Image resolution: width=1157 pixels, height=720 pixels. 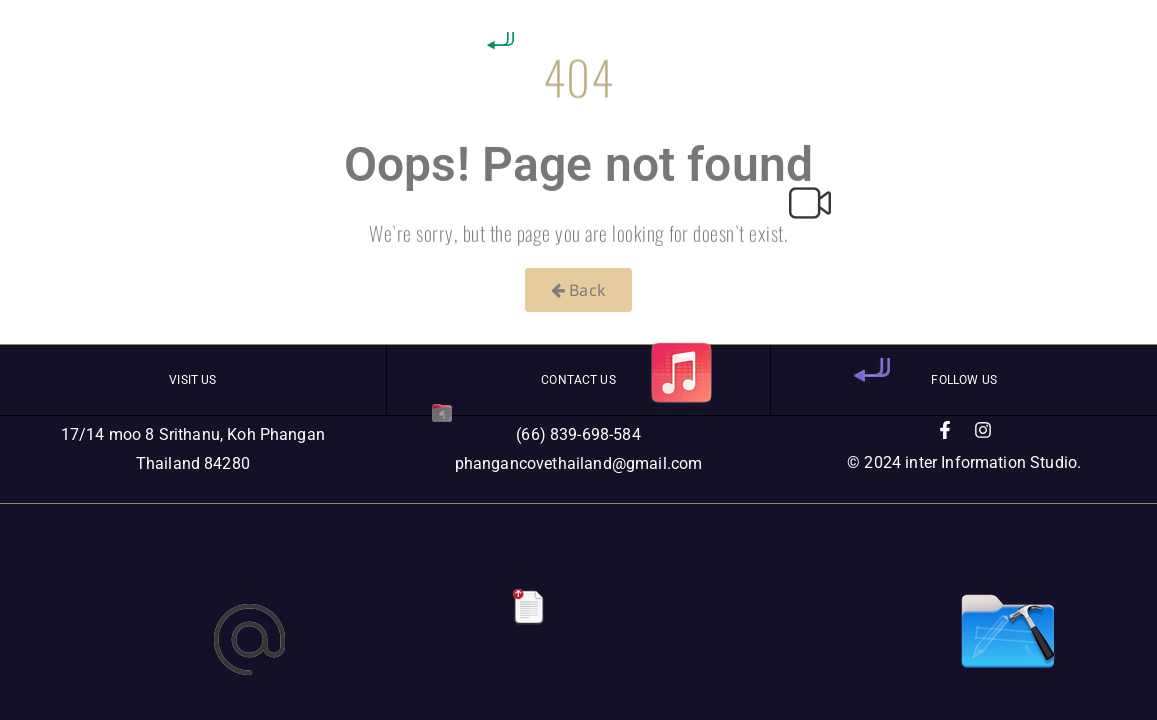 What do you see at coordinates (1007, 633) in the screenshot?
I see `open xcode projects folder` at bounding box center [1007, 633].